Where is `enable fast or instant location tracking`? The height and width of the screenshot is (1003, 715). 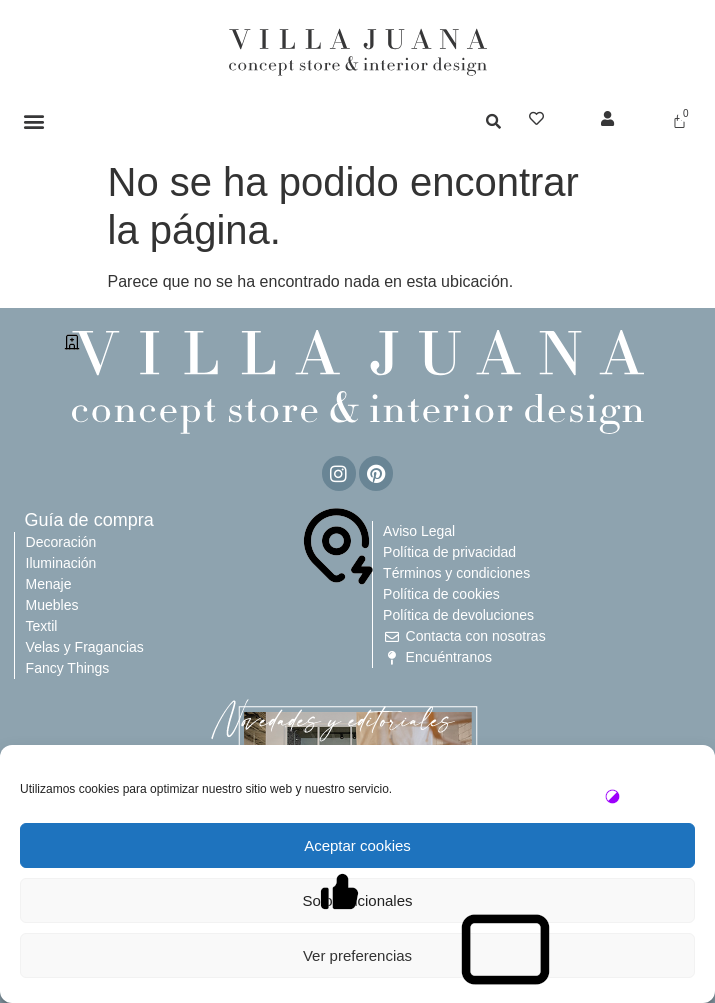 enable fast or instant location tracking is located at coordinates (336, 544).